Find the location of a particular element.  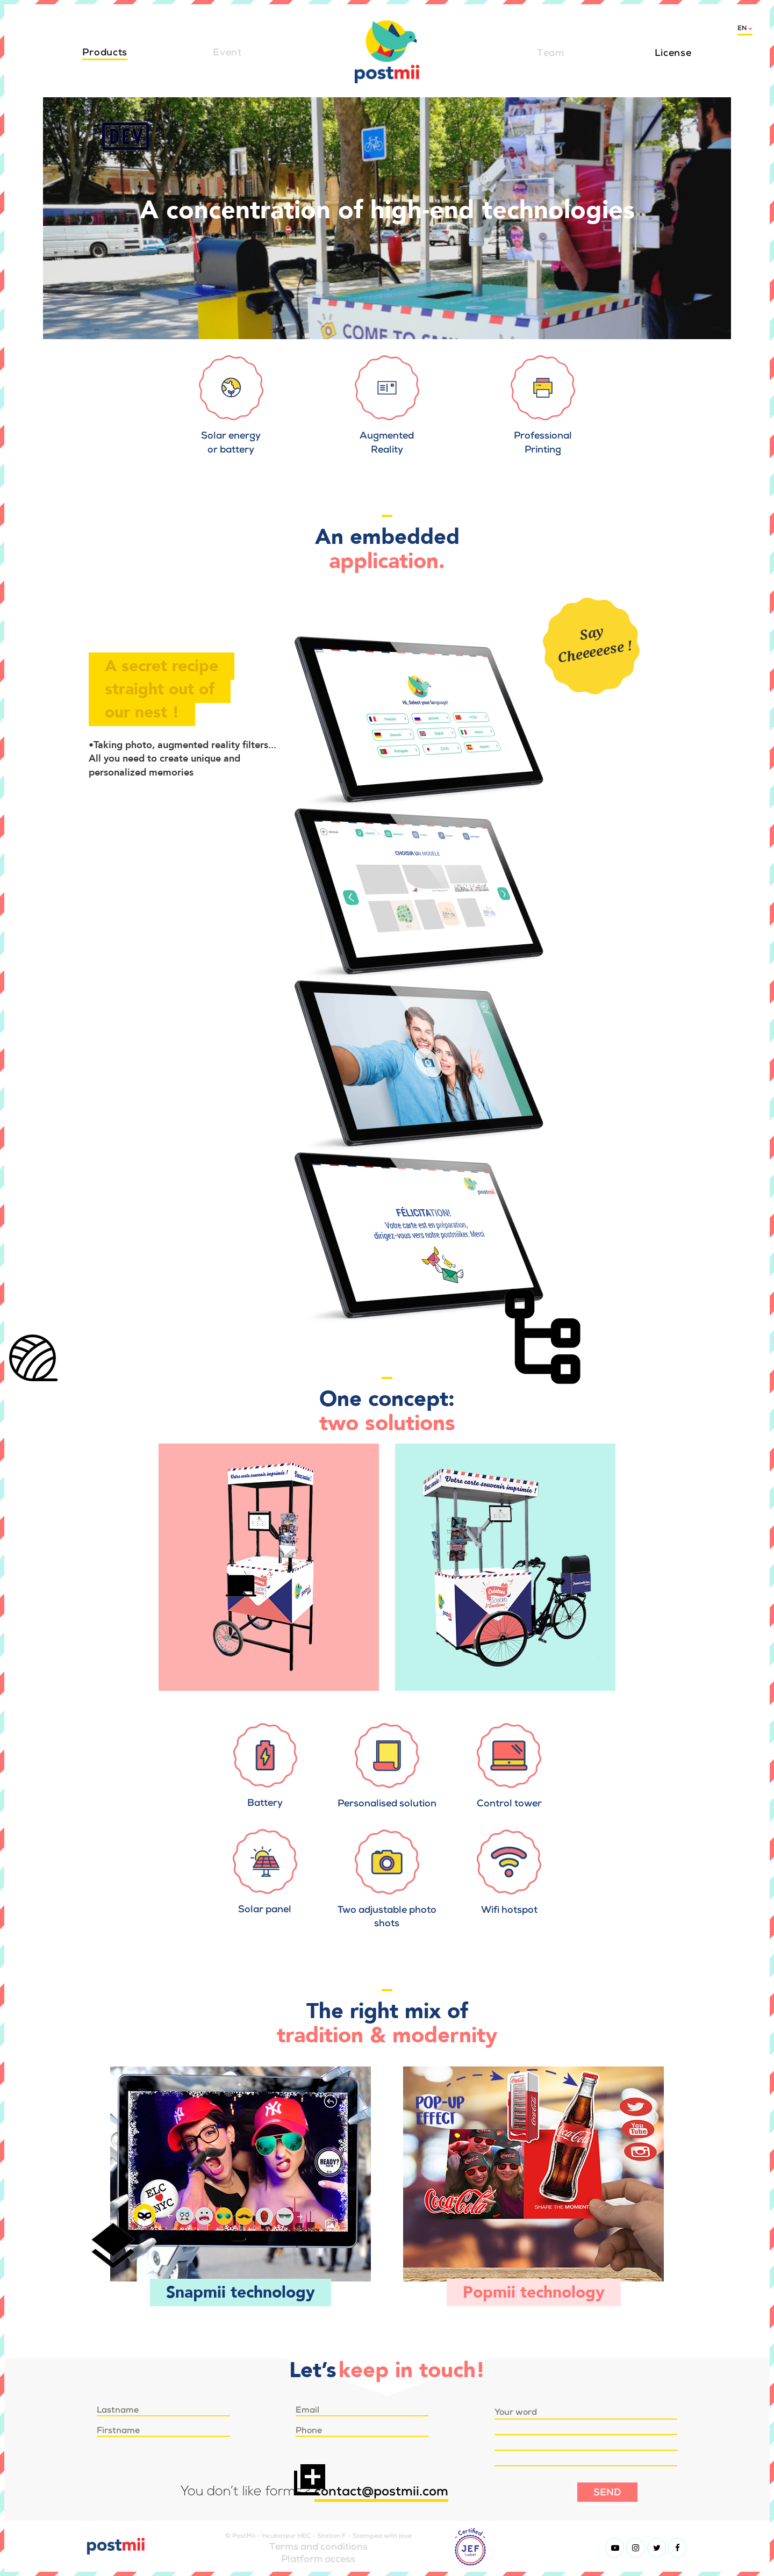

view hierarchical file or folder structure is located at coordinates (539, 1336).